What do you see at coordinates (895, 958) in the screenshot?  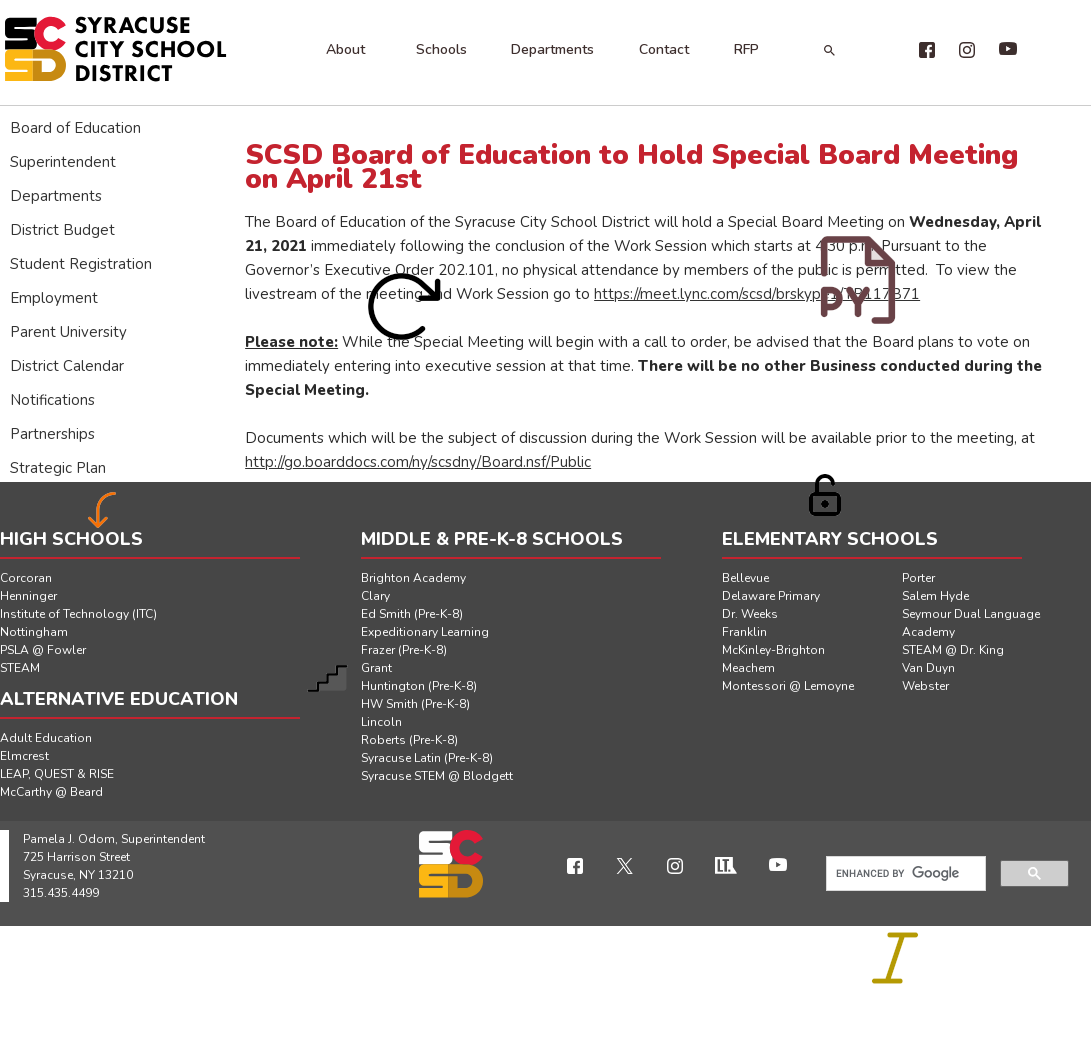 I see `apply italic formatting to selected text` at bounding box center [895, 958].